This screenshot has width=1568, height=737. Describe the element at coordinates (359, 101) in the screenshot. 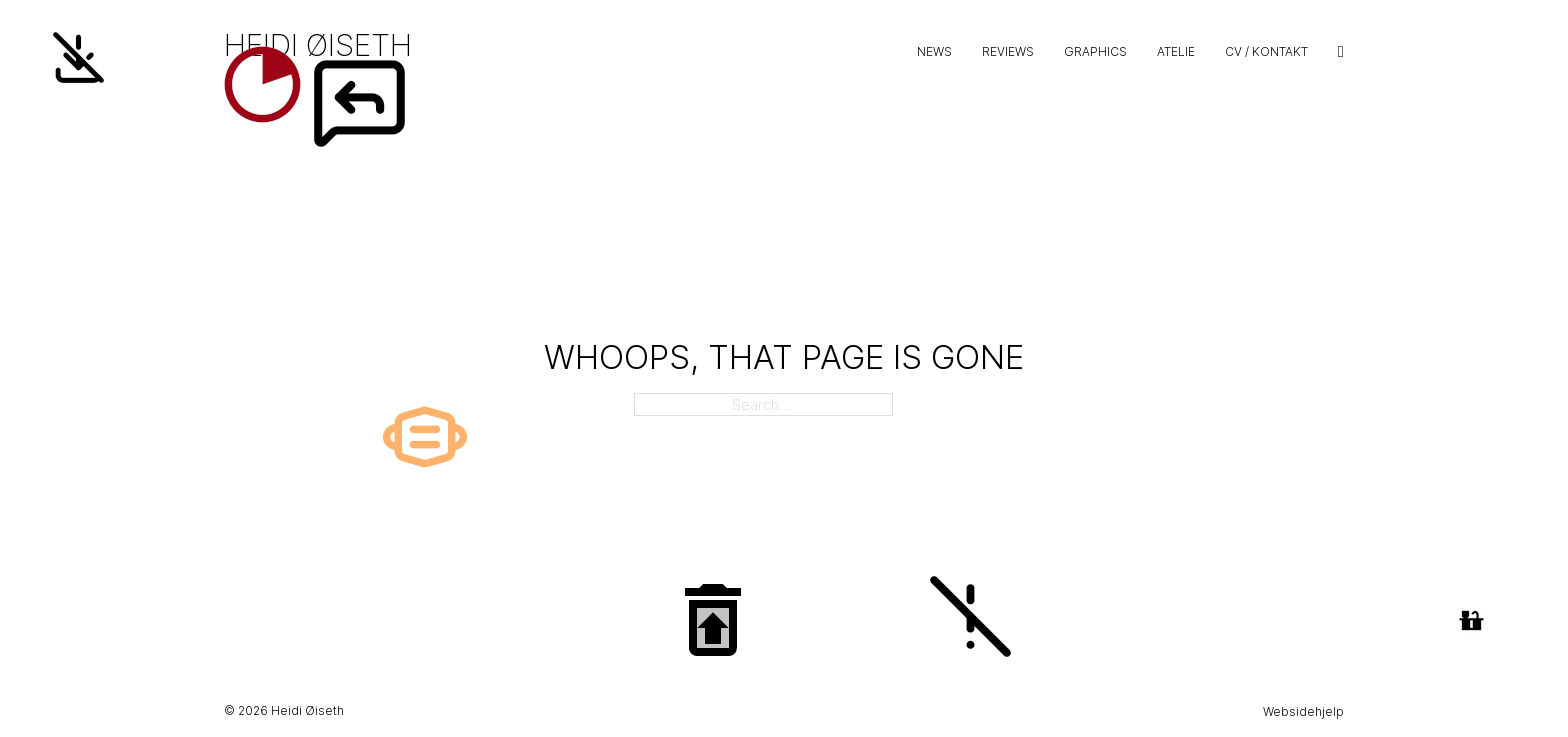

I see `reply to a message` at that location.